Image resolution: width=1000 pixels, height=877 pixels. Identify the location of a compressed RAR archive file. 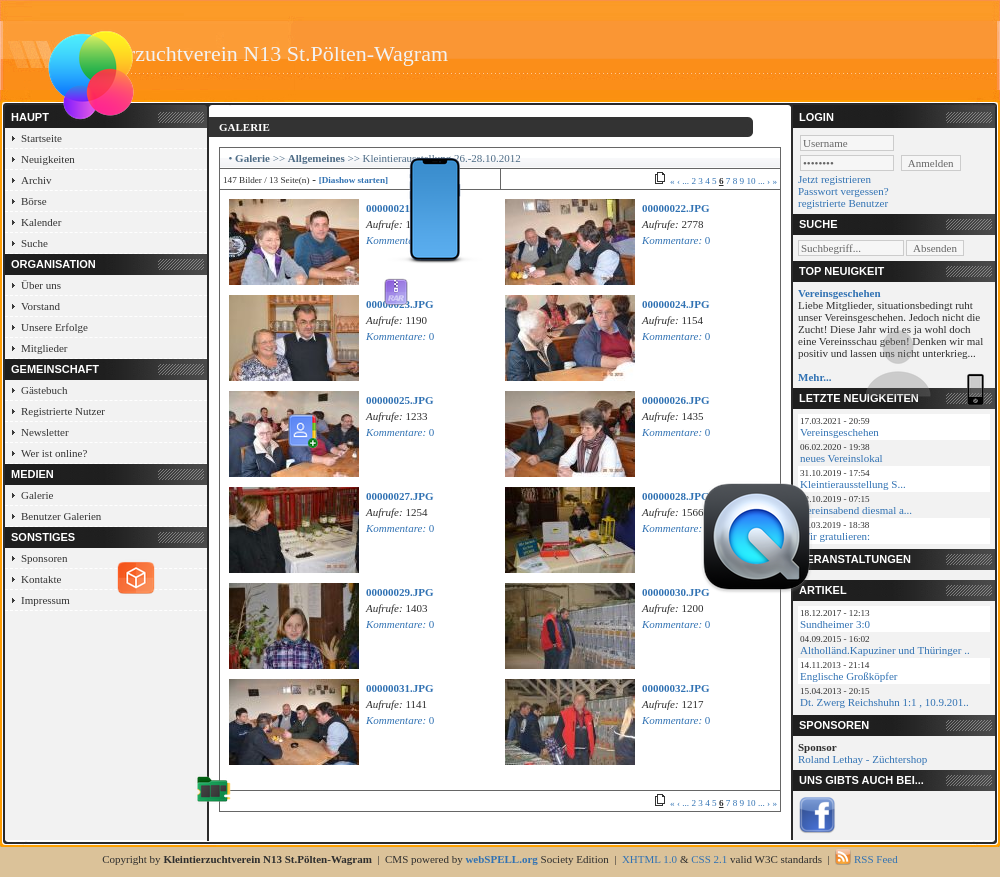
(396, 292).